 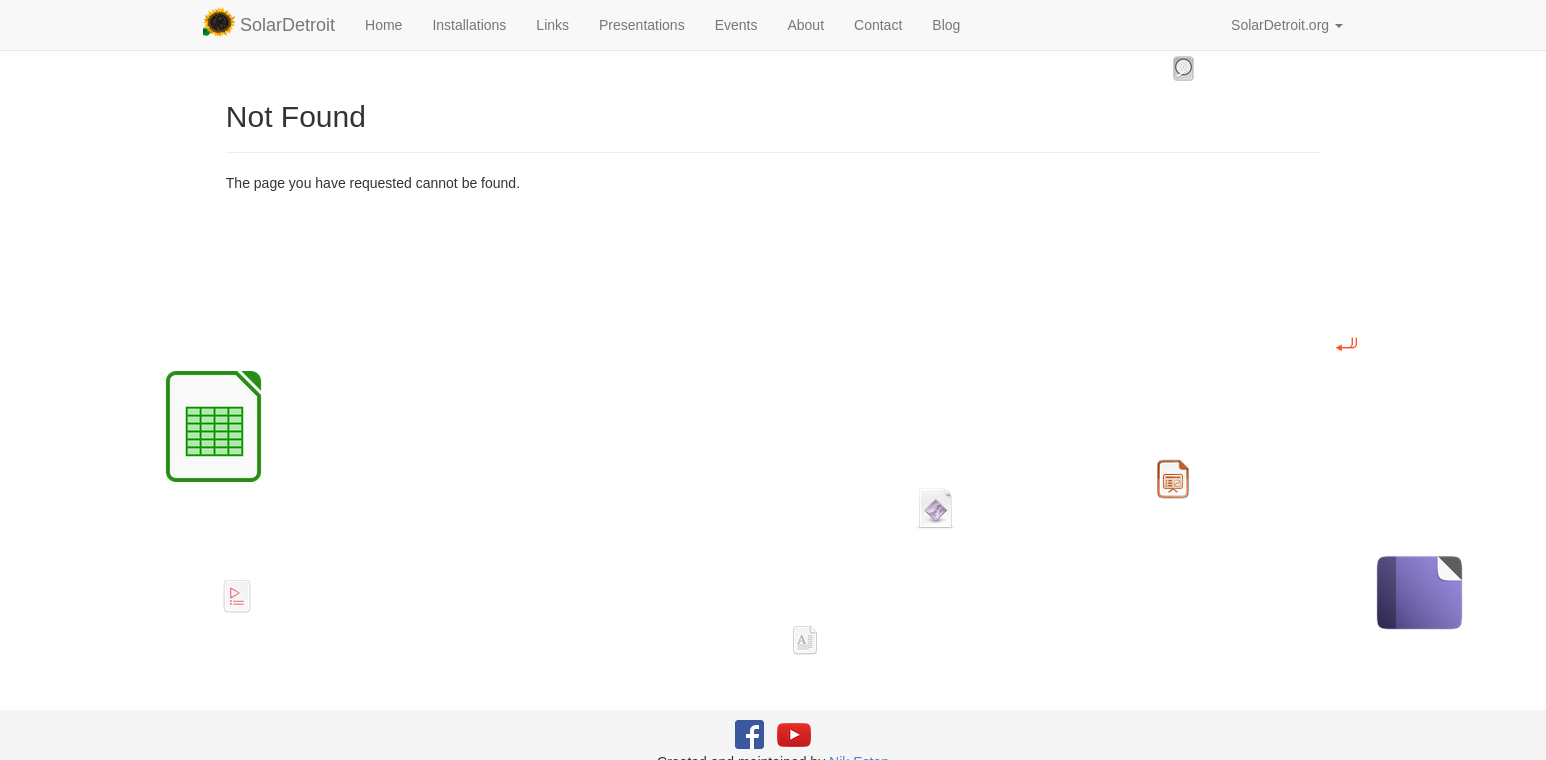 I want to click on an mp3 playlist file, so click(x=237, y=596).